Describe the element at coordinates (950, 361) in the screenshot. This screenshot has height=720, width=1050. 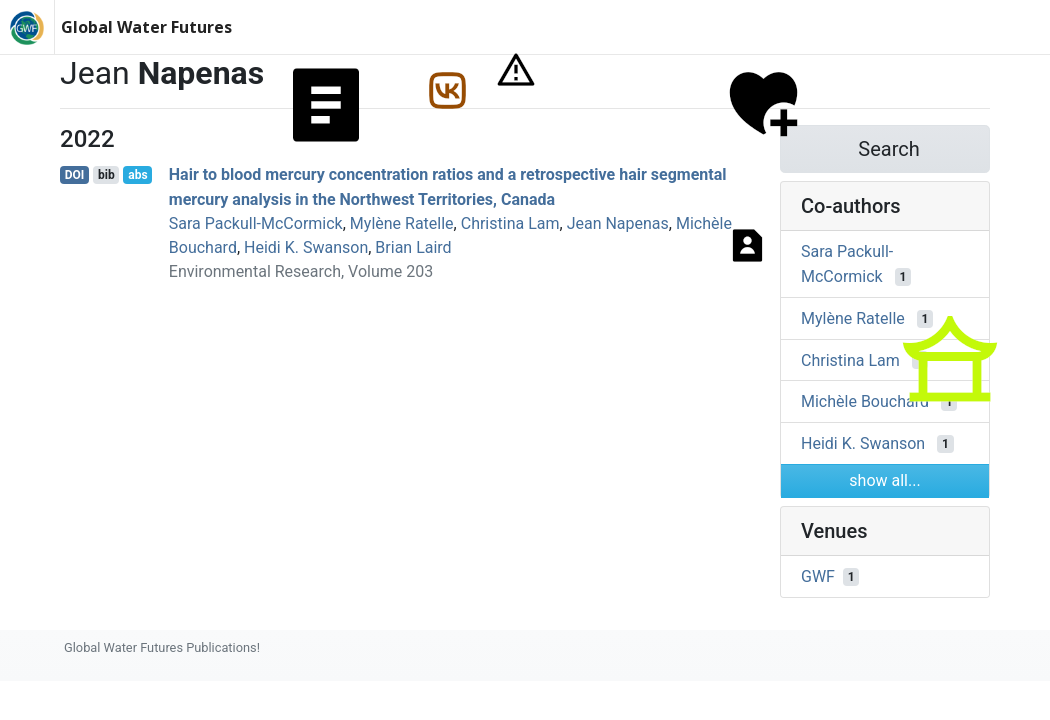
I see `view historical or cultural landmarks` at that location.